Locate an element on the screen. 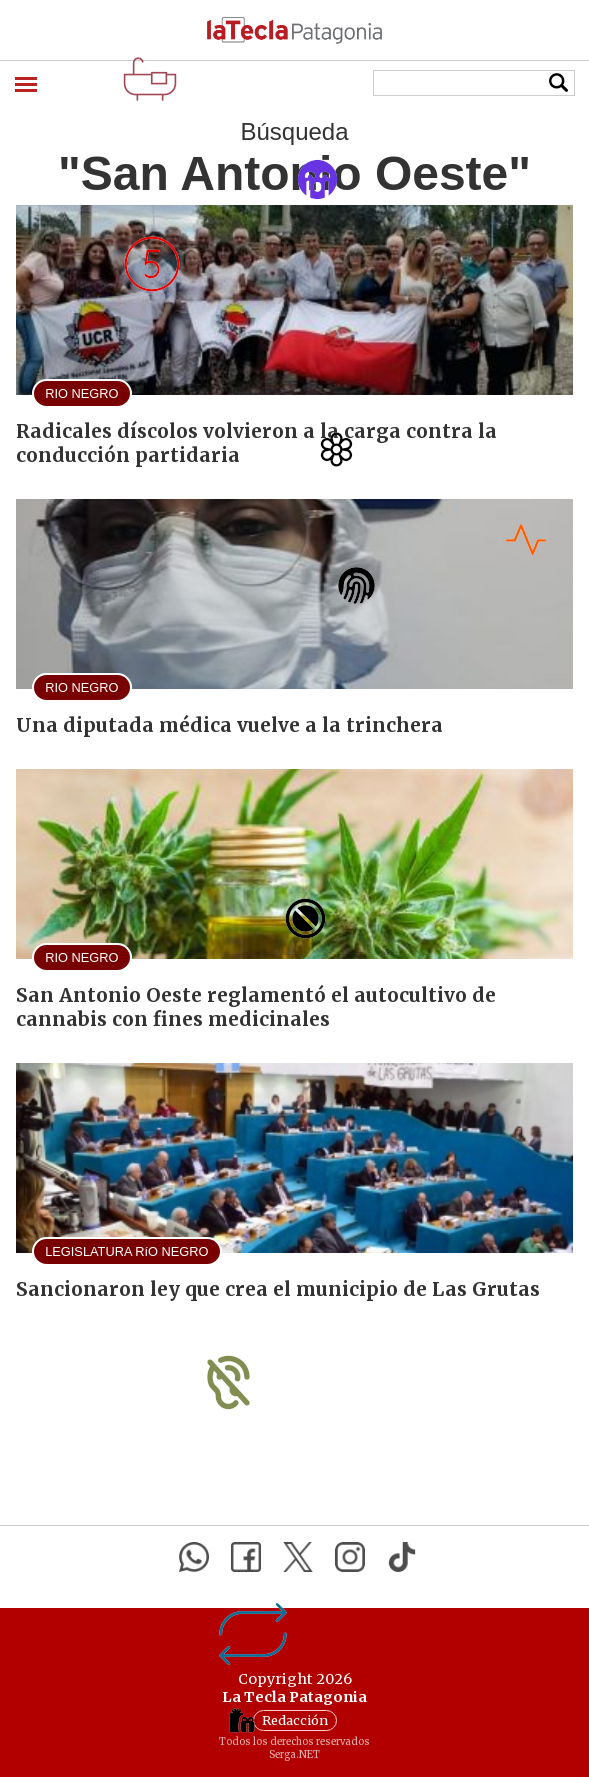 Image resolution: width=589 pixels, height=1777 pixels. indicates a blocked or prohibited action is located at coordinates (305, 918).